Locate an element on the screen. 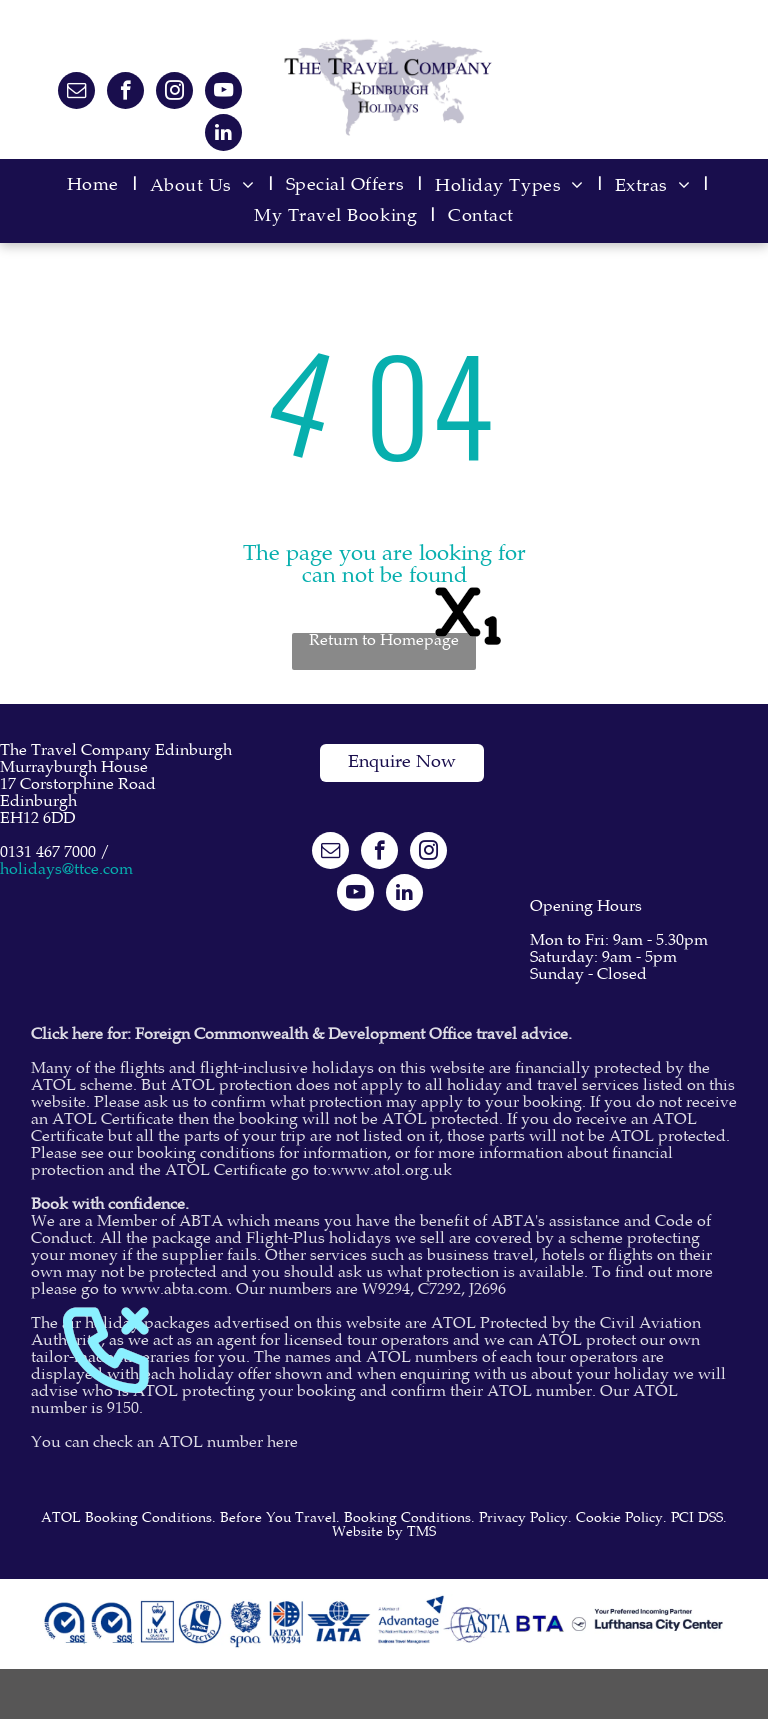 Image resolution: width=768 pixels, height=1719 pixels. end or cancel a phone call is located at coordinates (108, 1348).